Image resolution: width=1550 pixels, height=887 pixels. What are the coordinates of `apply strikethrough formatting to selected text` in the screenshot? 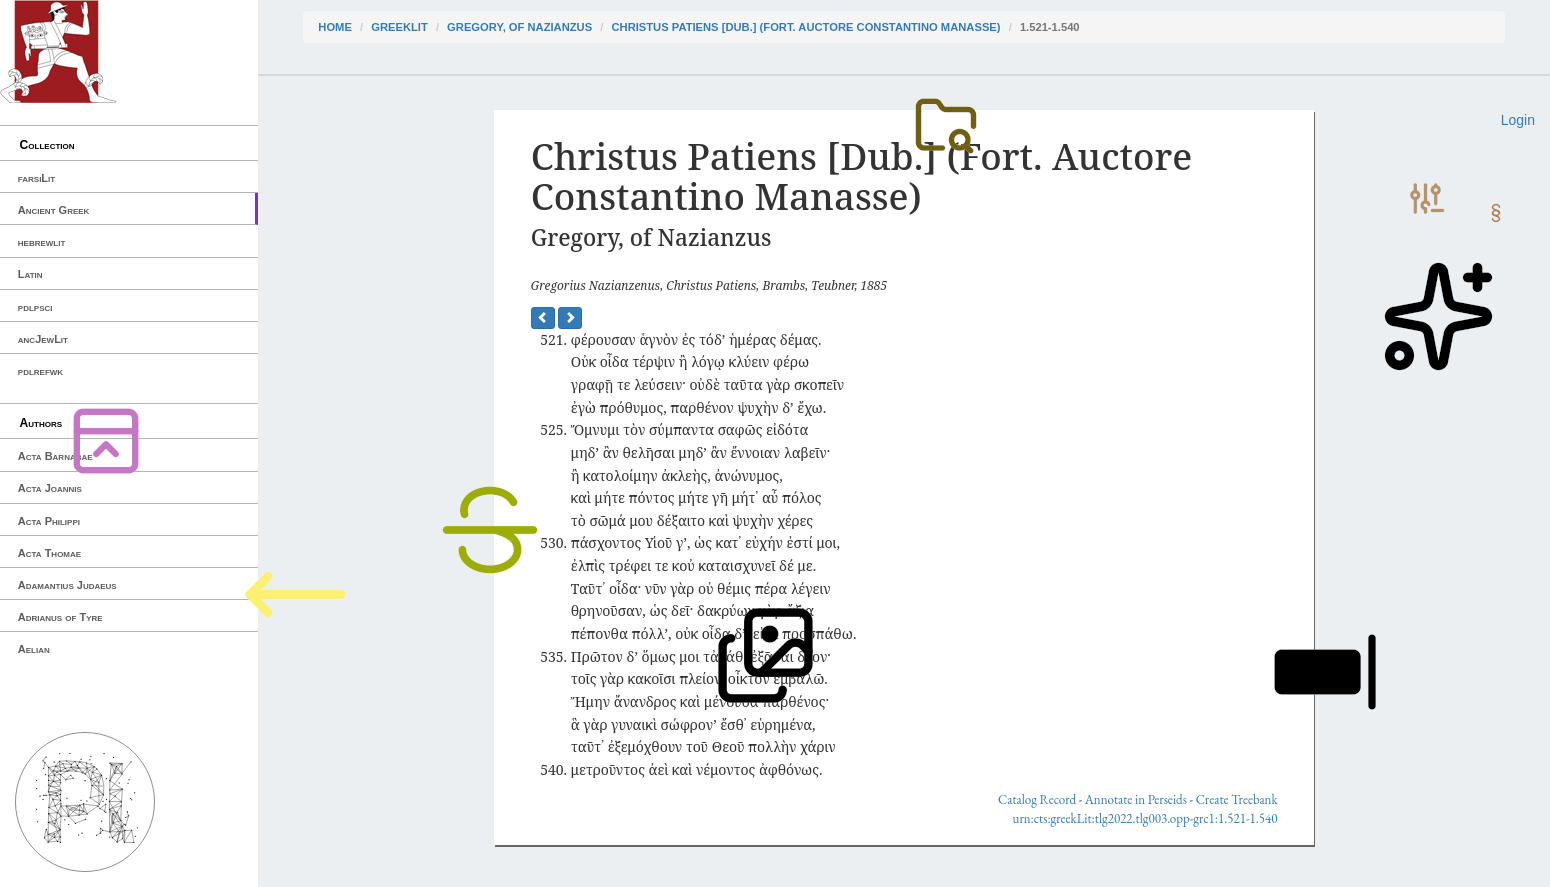 It's located at (490, 530).